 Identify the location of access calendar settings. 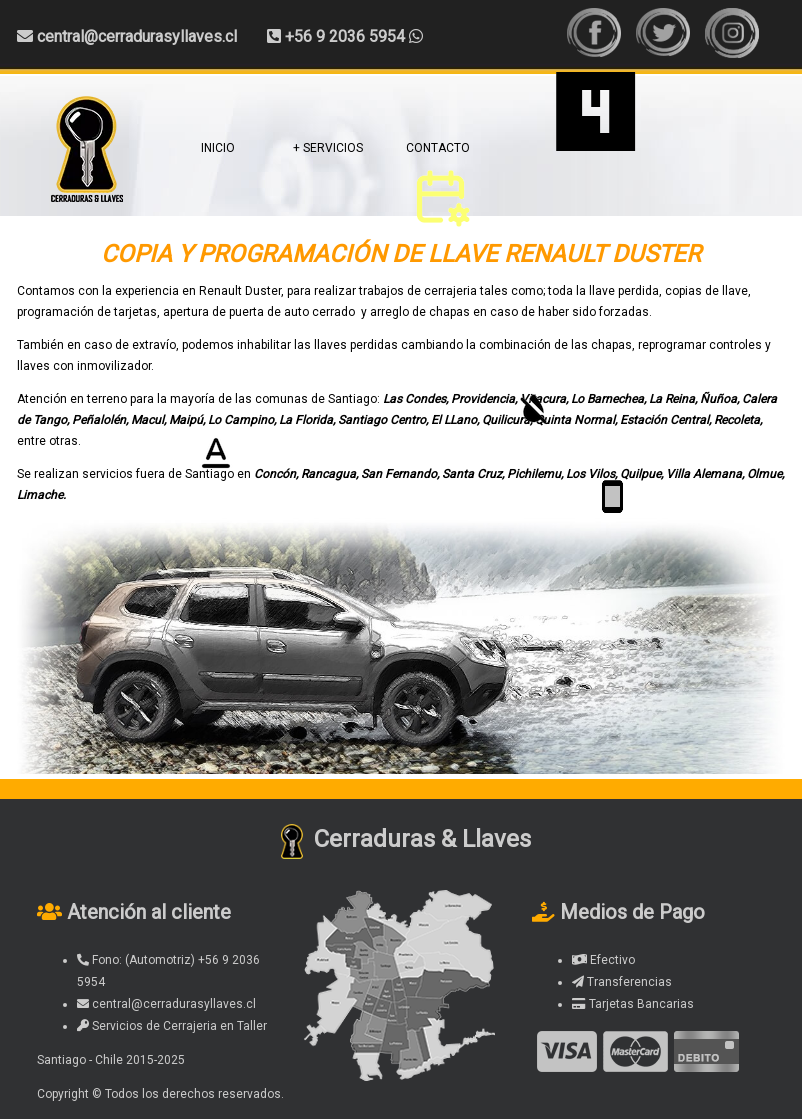
(440, 196).